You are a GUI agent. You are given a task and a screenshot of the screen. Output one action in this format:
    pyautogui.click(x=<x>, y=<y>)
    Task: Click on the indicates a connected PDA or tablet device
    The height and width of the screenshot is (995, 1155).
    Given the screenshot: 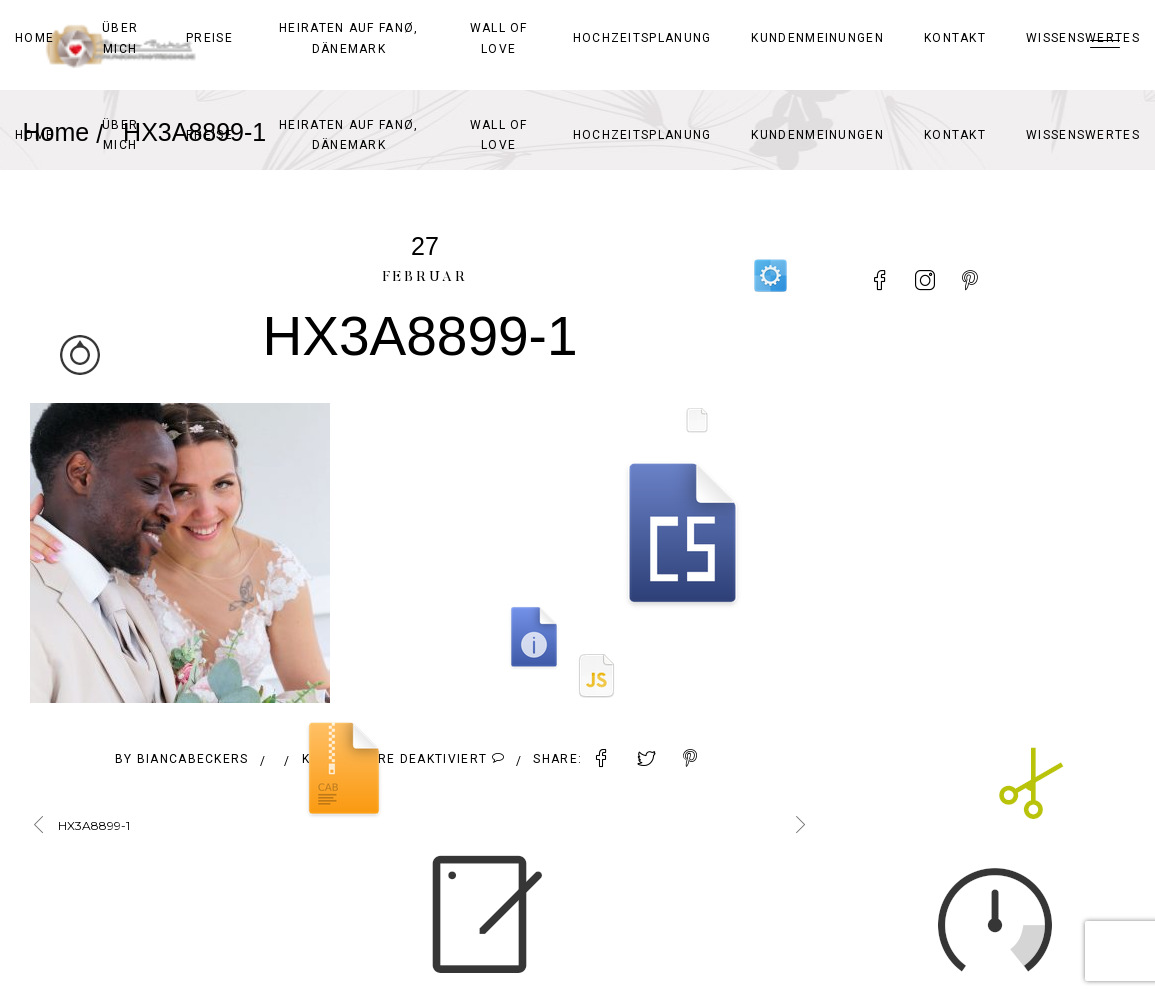 What is the action you would take?
    pyautogui.click(x=479, y=910)
    